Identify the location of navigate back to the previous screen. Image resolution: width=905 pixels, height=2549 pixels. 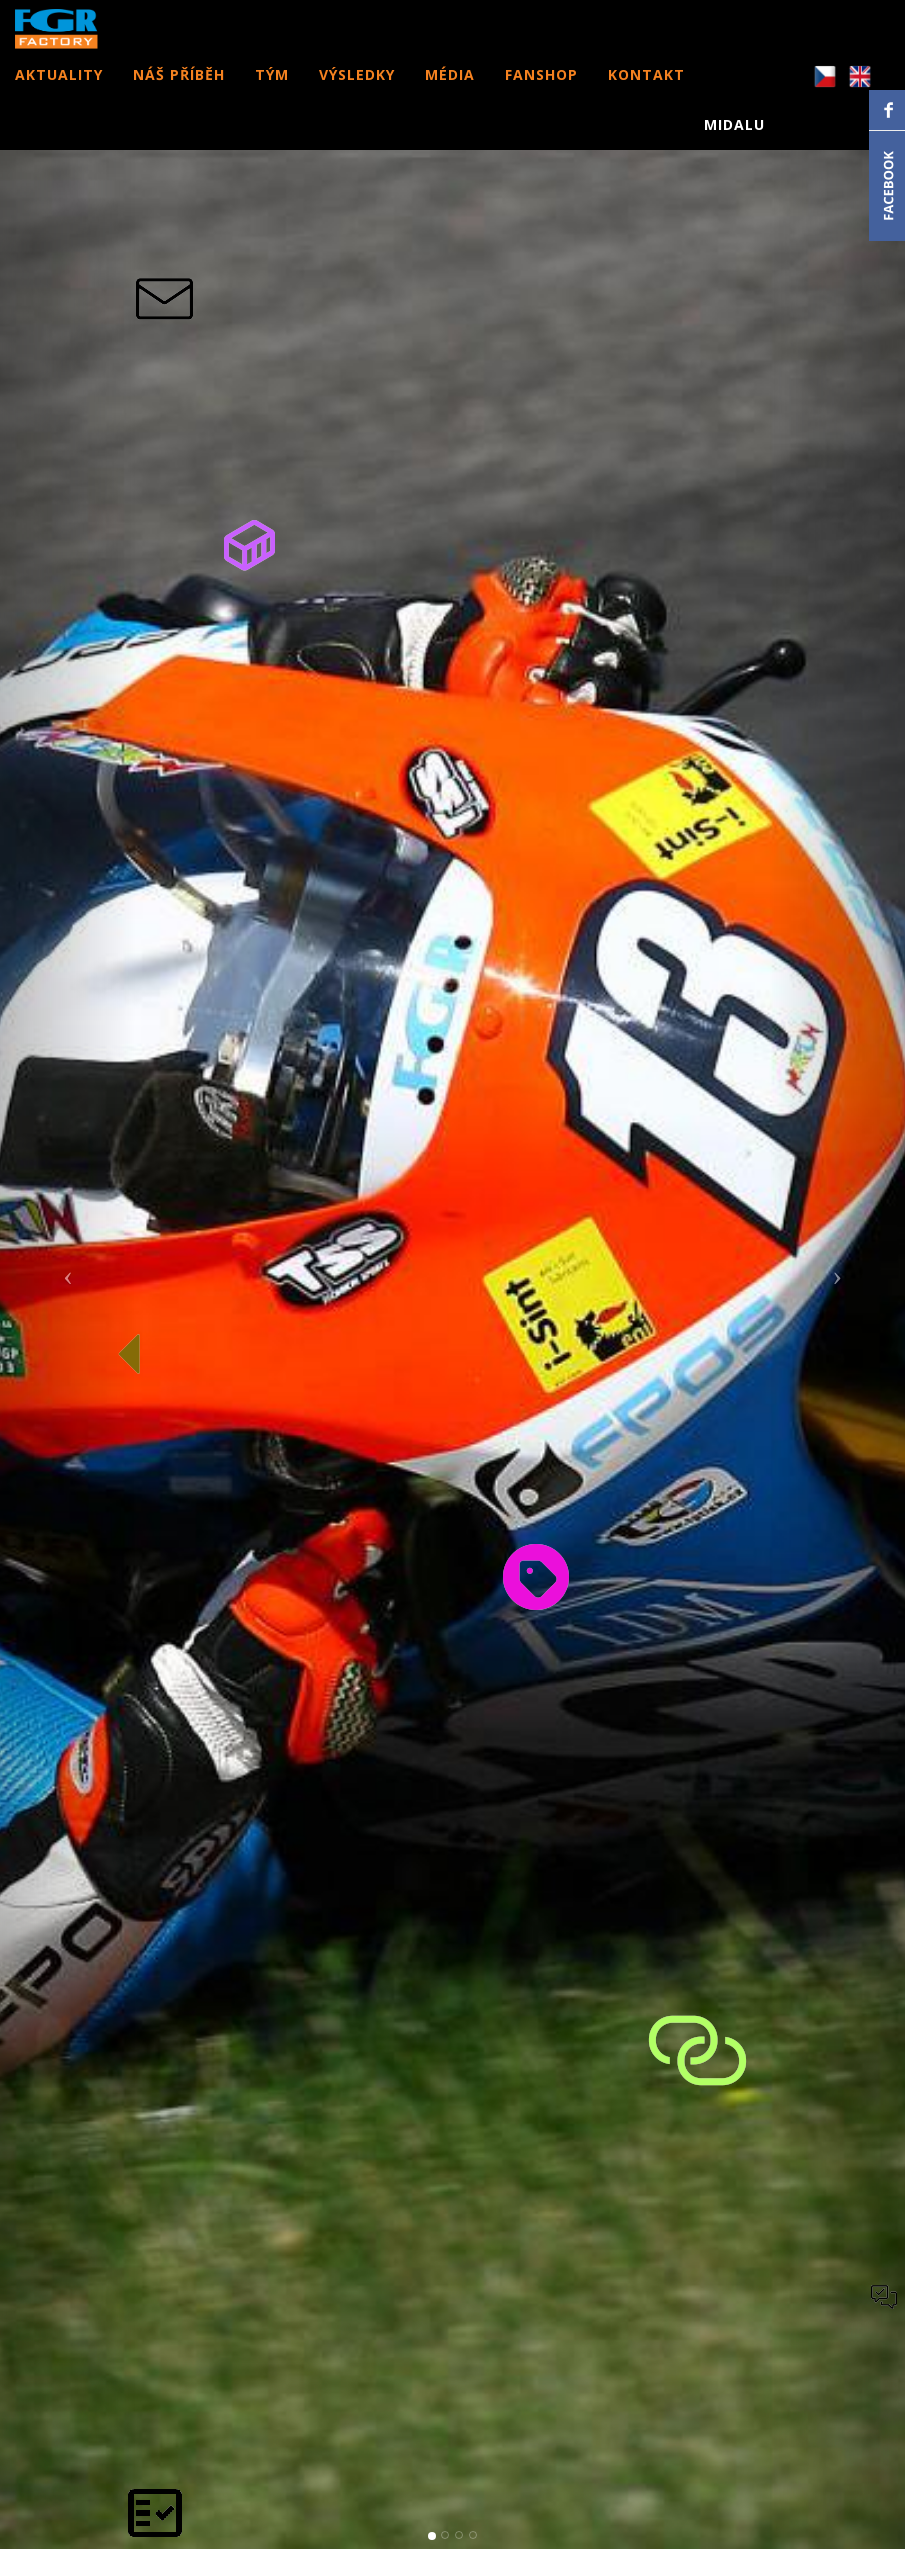
(129, 1354).